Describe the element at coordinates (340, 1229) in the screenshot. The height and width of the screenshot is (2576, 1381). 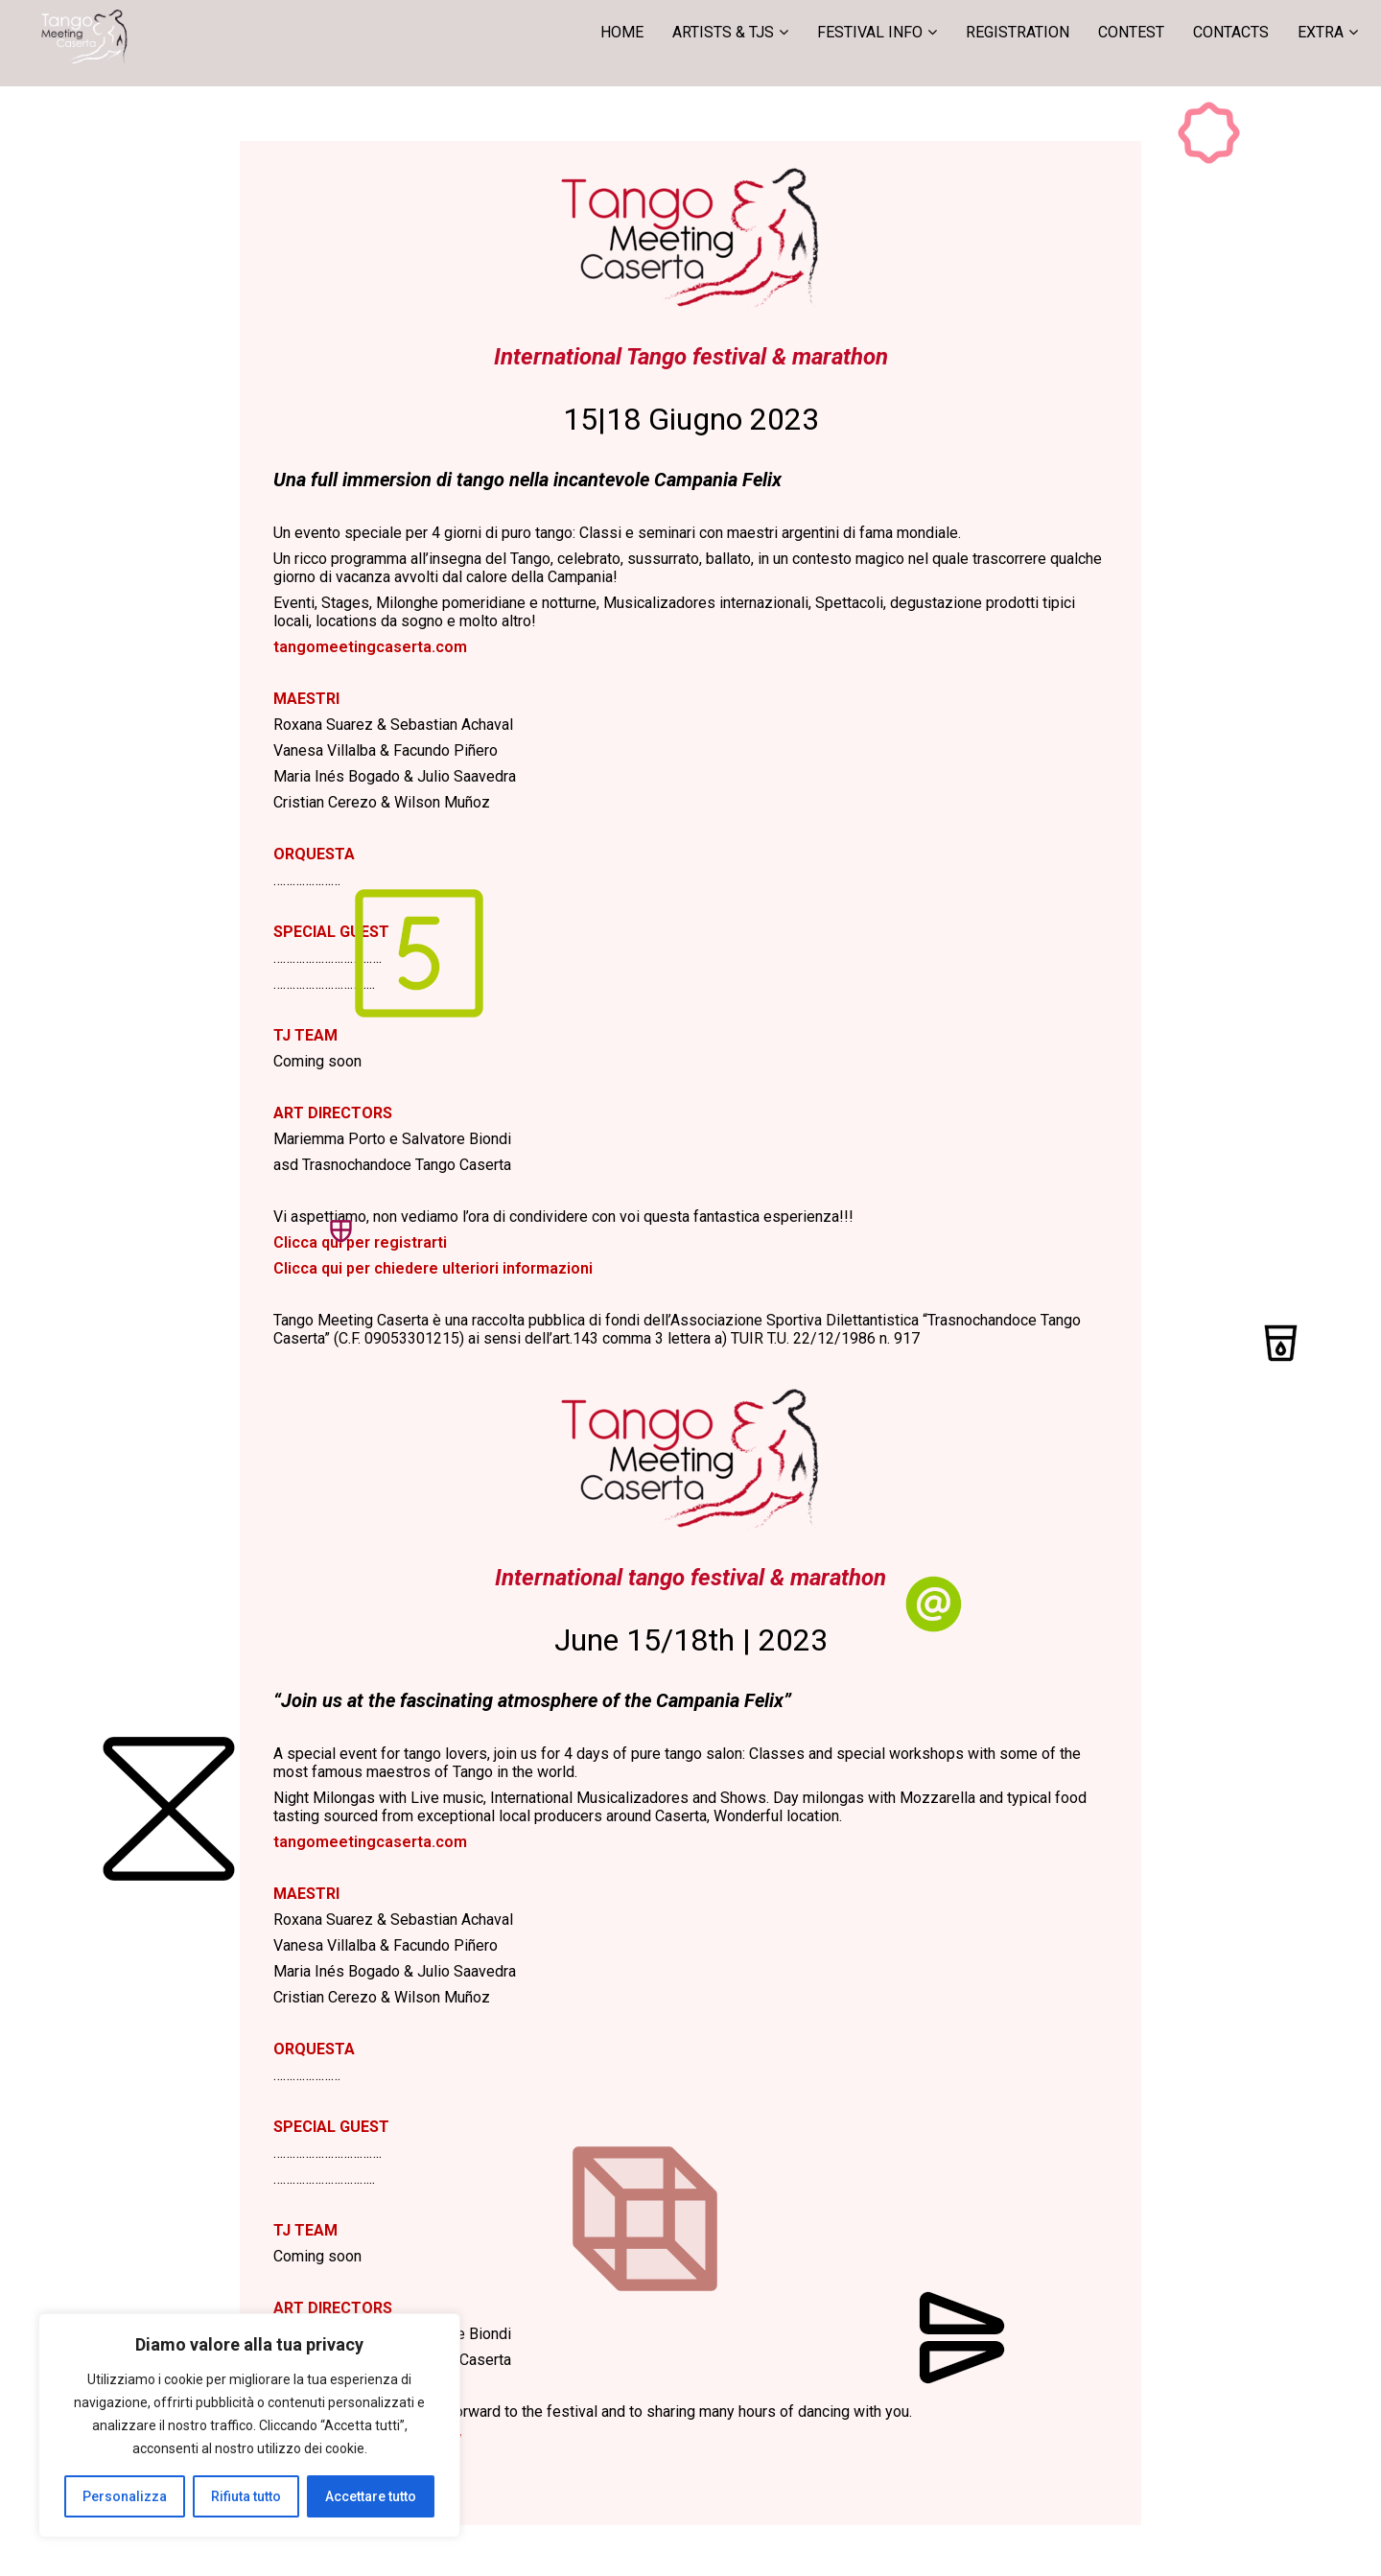
I see `indicates security or protection status` at that location.